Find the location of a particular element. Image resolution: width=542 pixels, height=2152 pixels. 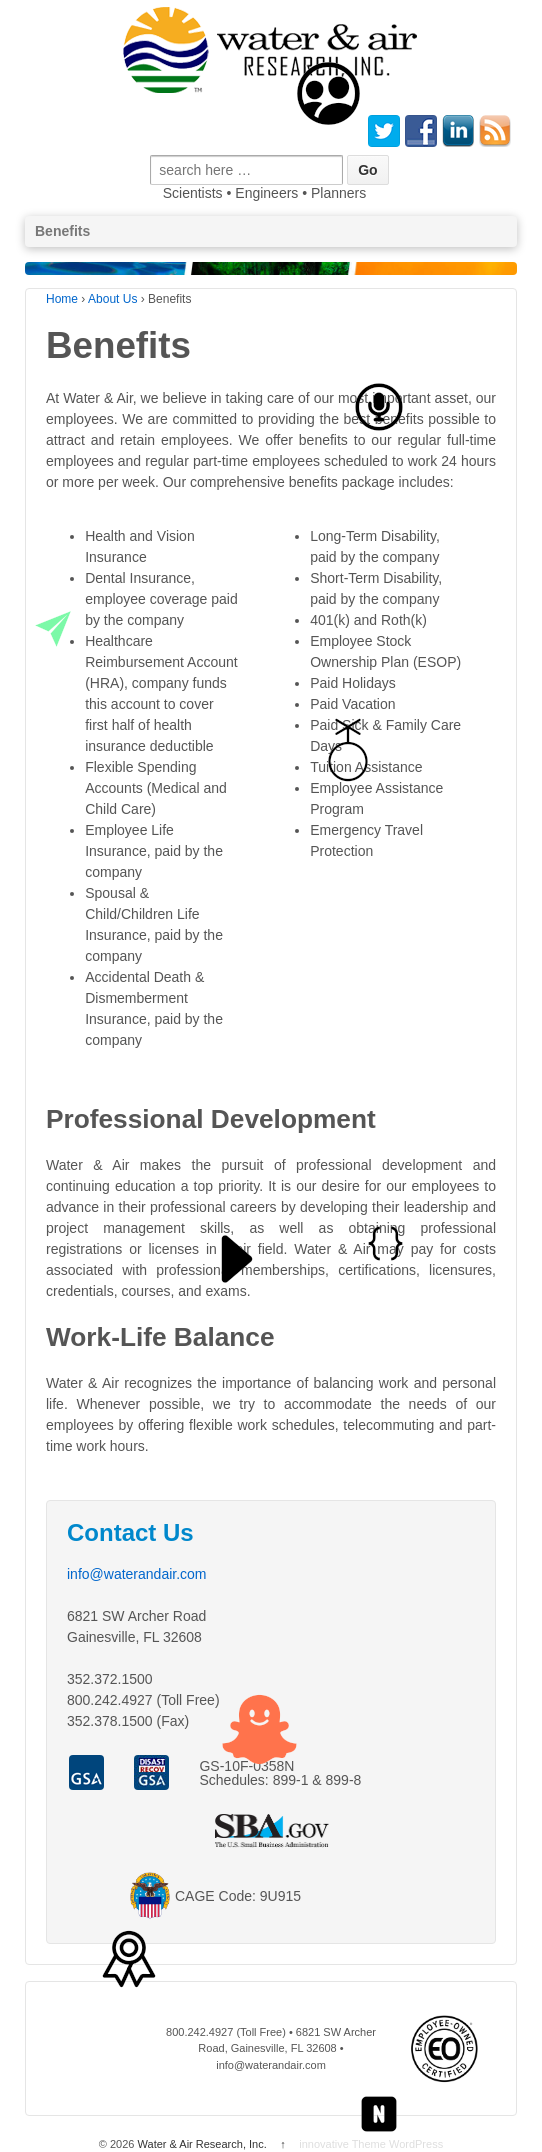

indicates an item starting with the letter N is located at coordinates (379, 2114).